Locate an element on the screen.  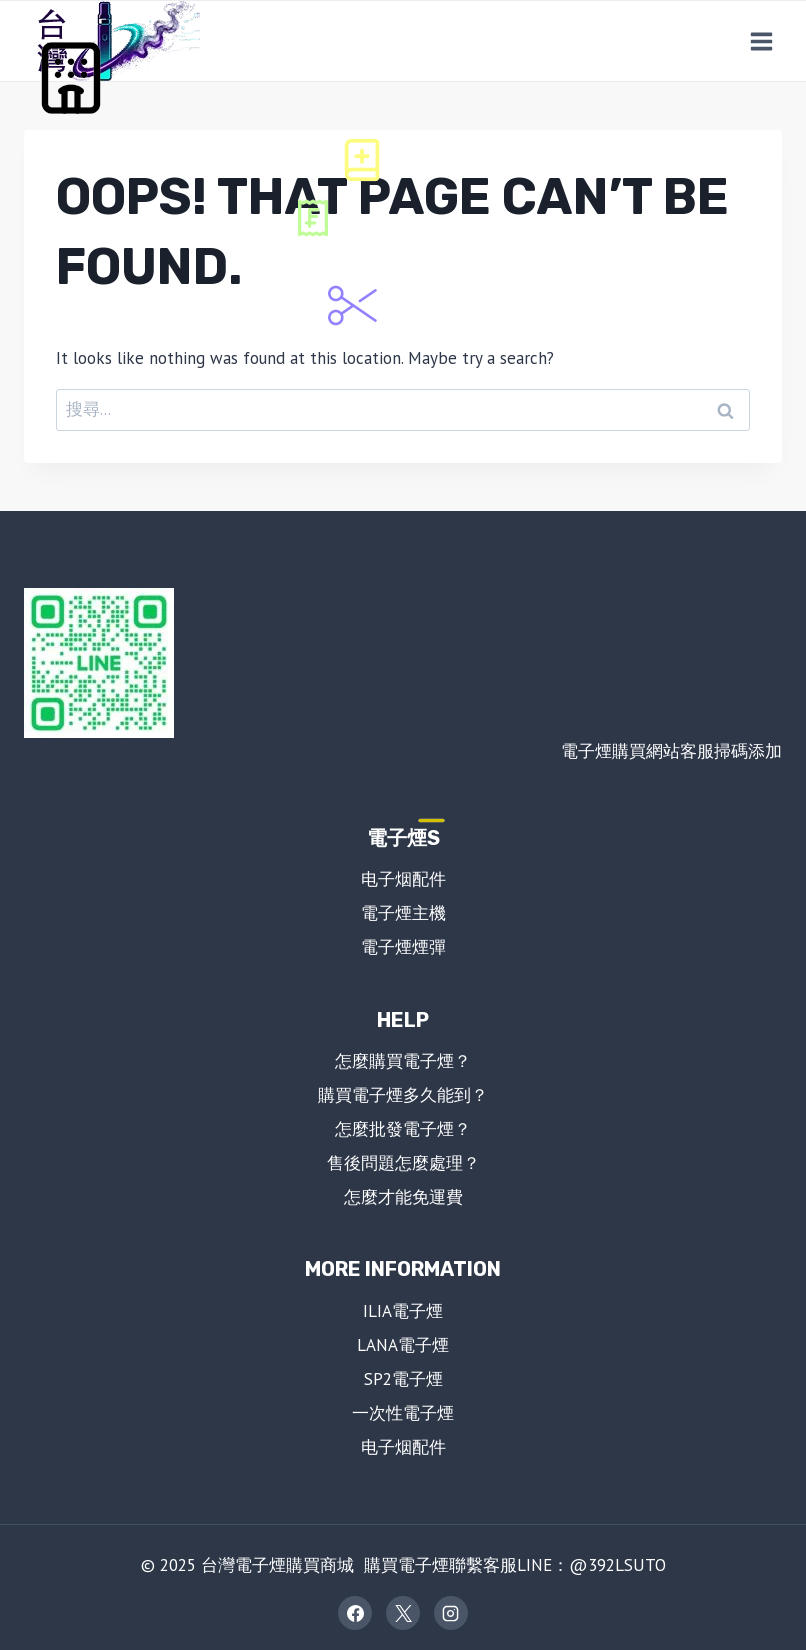
cut selected content is located at coordinates (351, 305).